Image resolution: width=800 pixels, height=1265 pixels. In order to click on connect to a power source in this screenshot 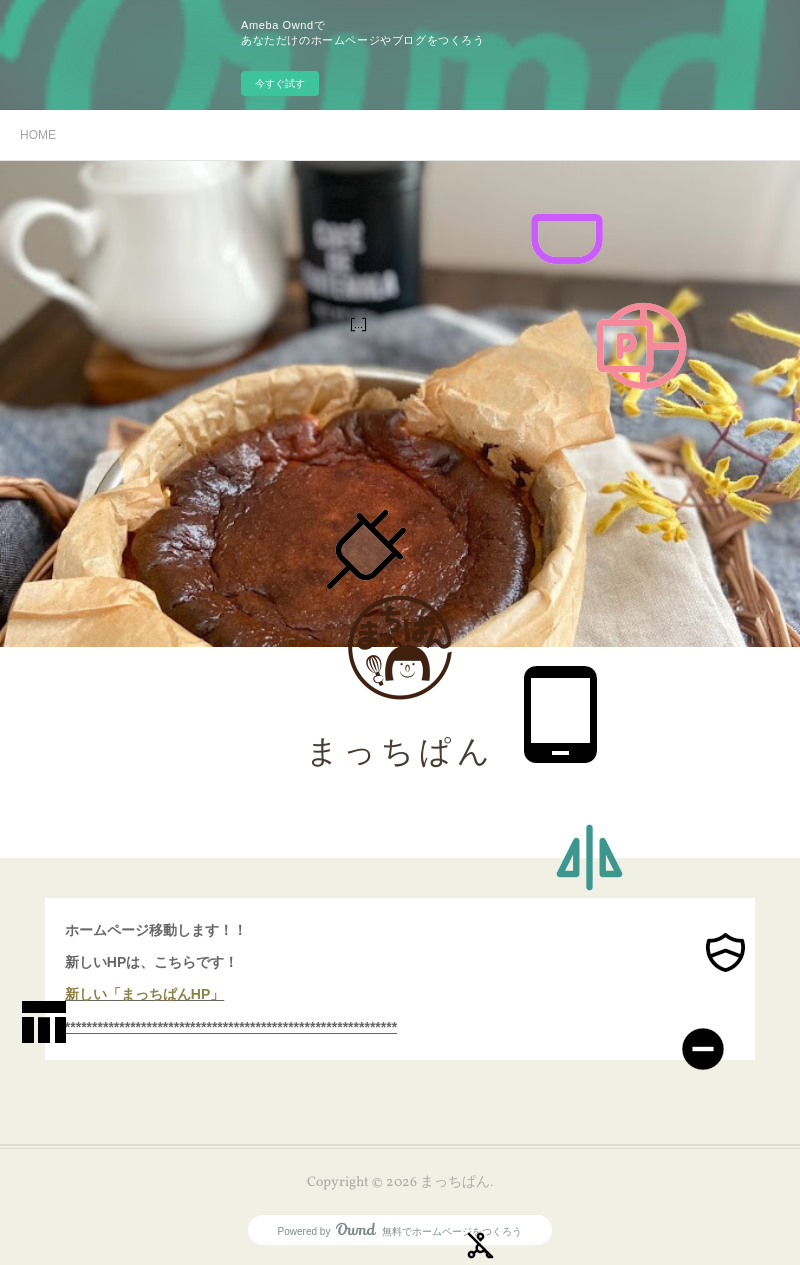, I will do `click(365, 551)`.